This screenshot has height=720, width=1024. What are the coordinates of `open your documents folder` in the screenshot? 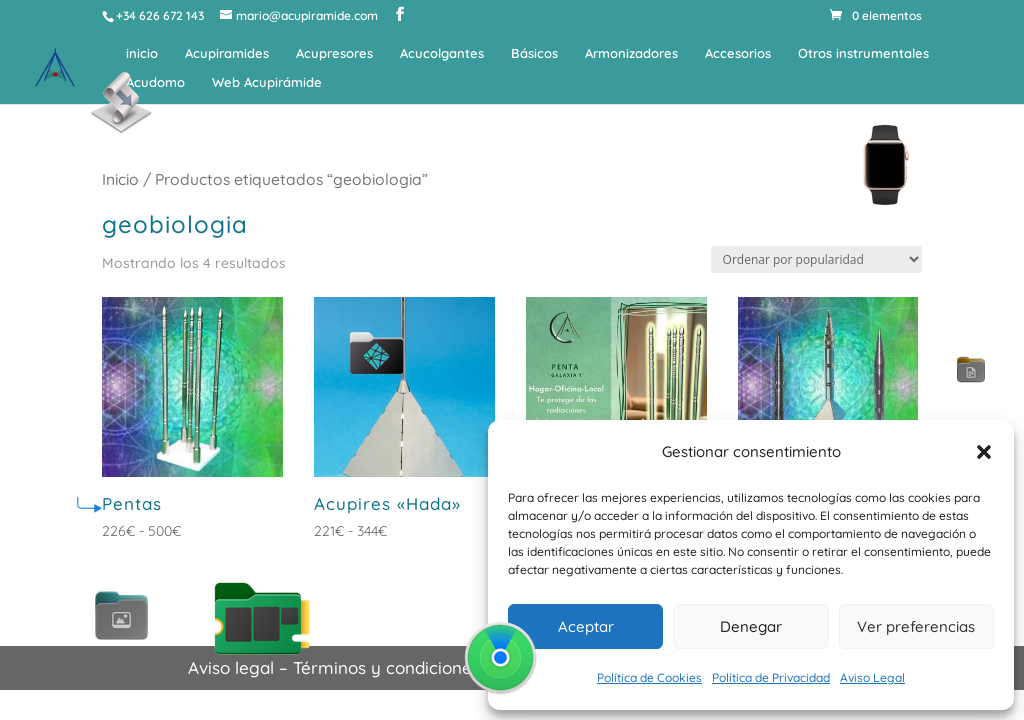 It's located at (971, 369).